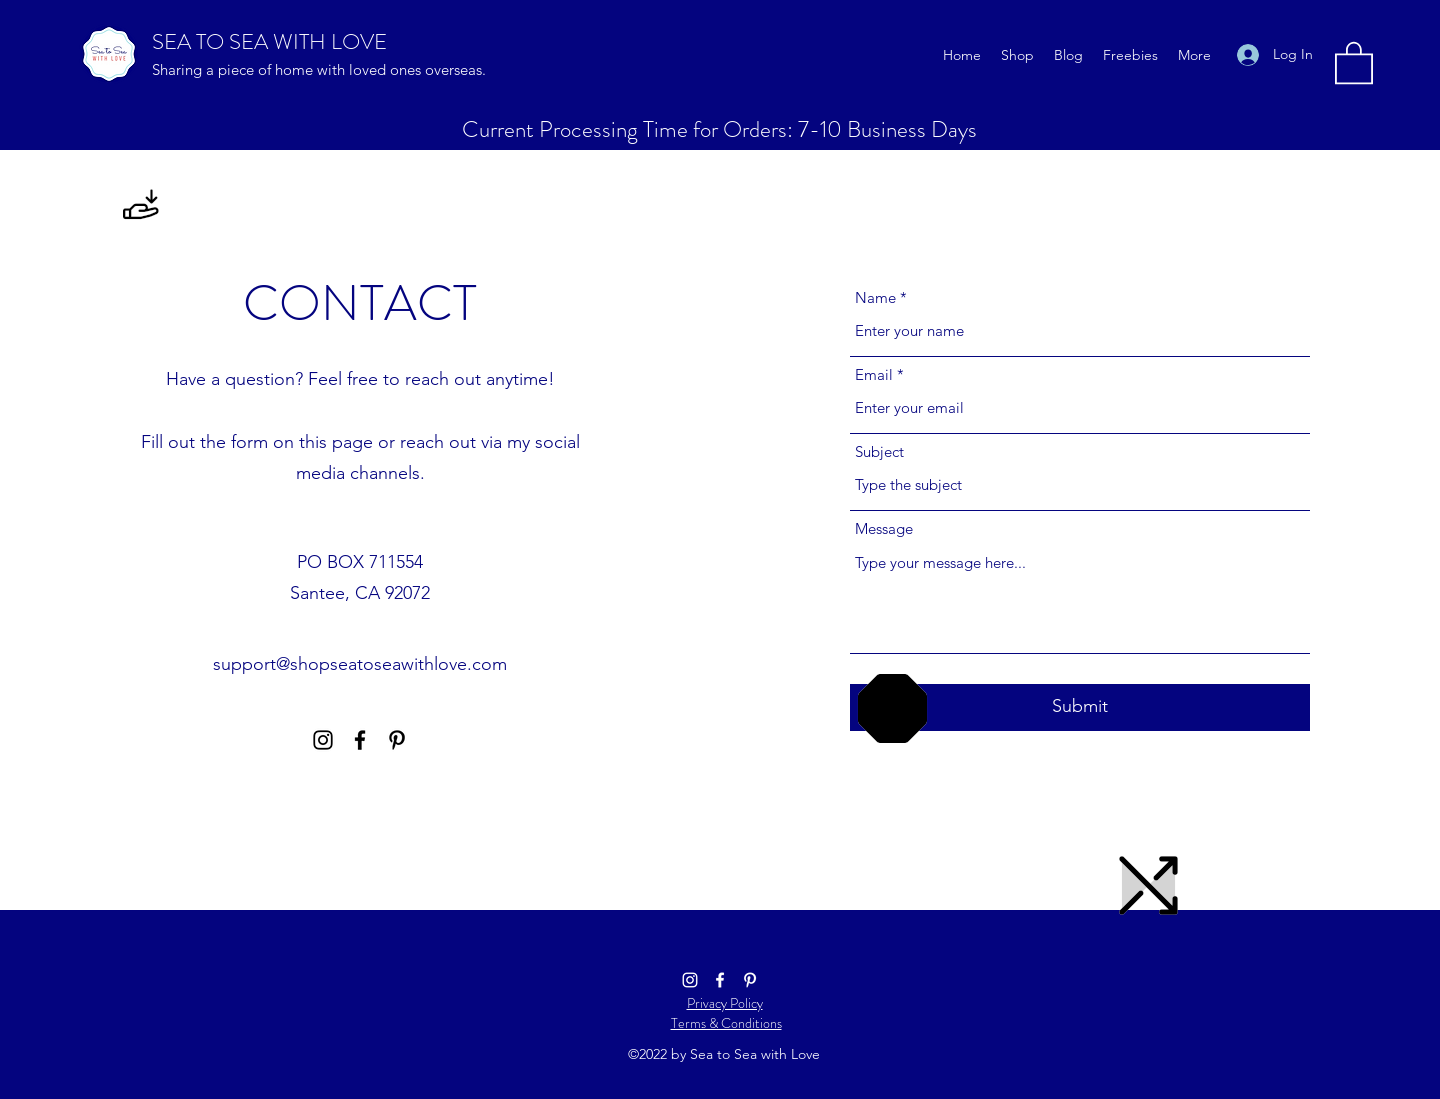 The width and height of the screenshot is (1440, 1099). I want to click on indicates a stop or warning state, so click(892, 708).